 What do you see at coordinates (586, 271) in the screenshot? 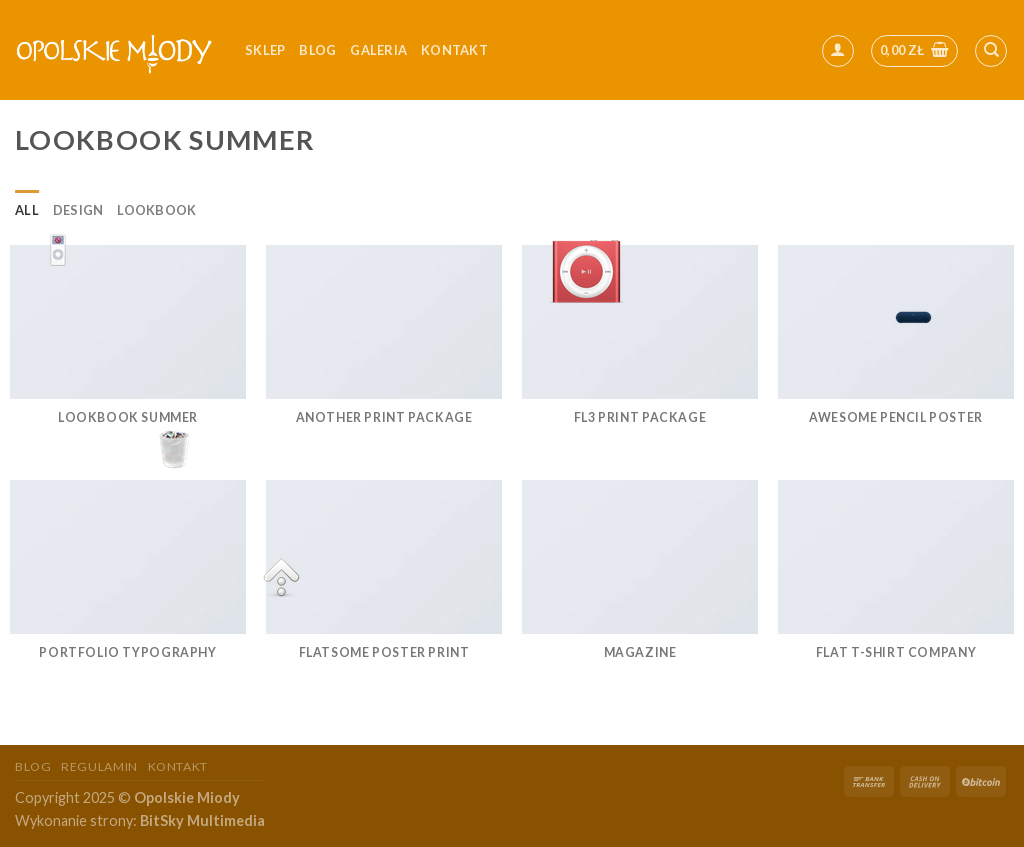
I see `iPod shuffle device connected` at bounding box center [586, 271].